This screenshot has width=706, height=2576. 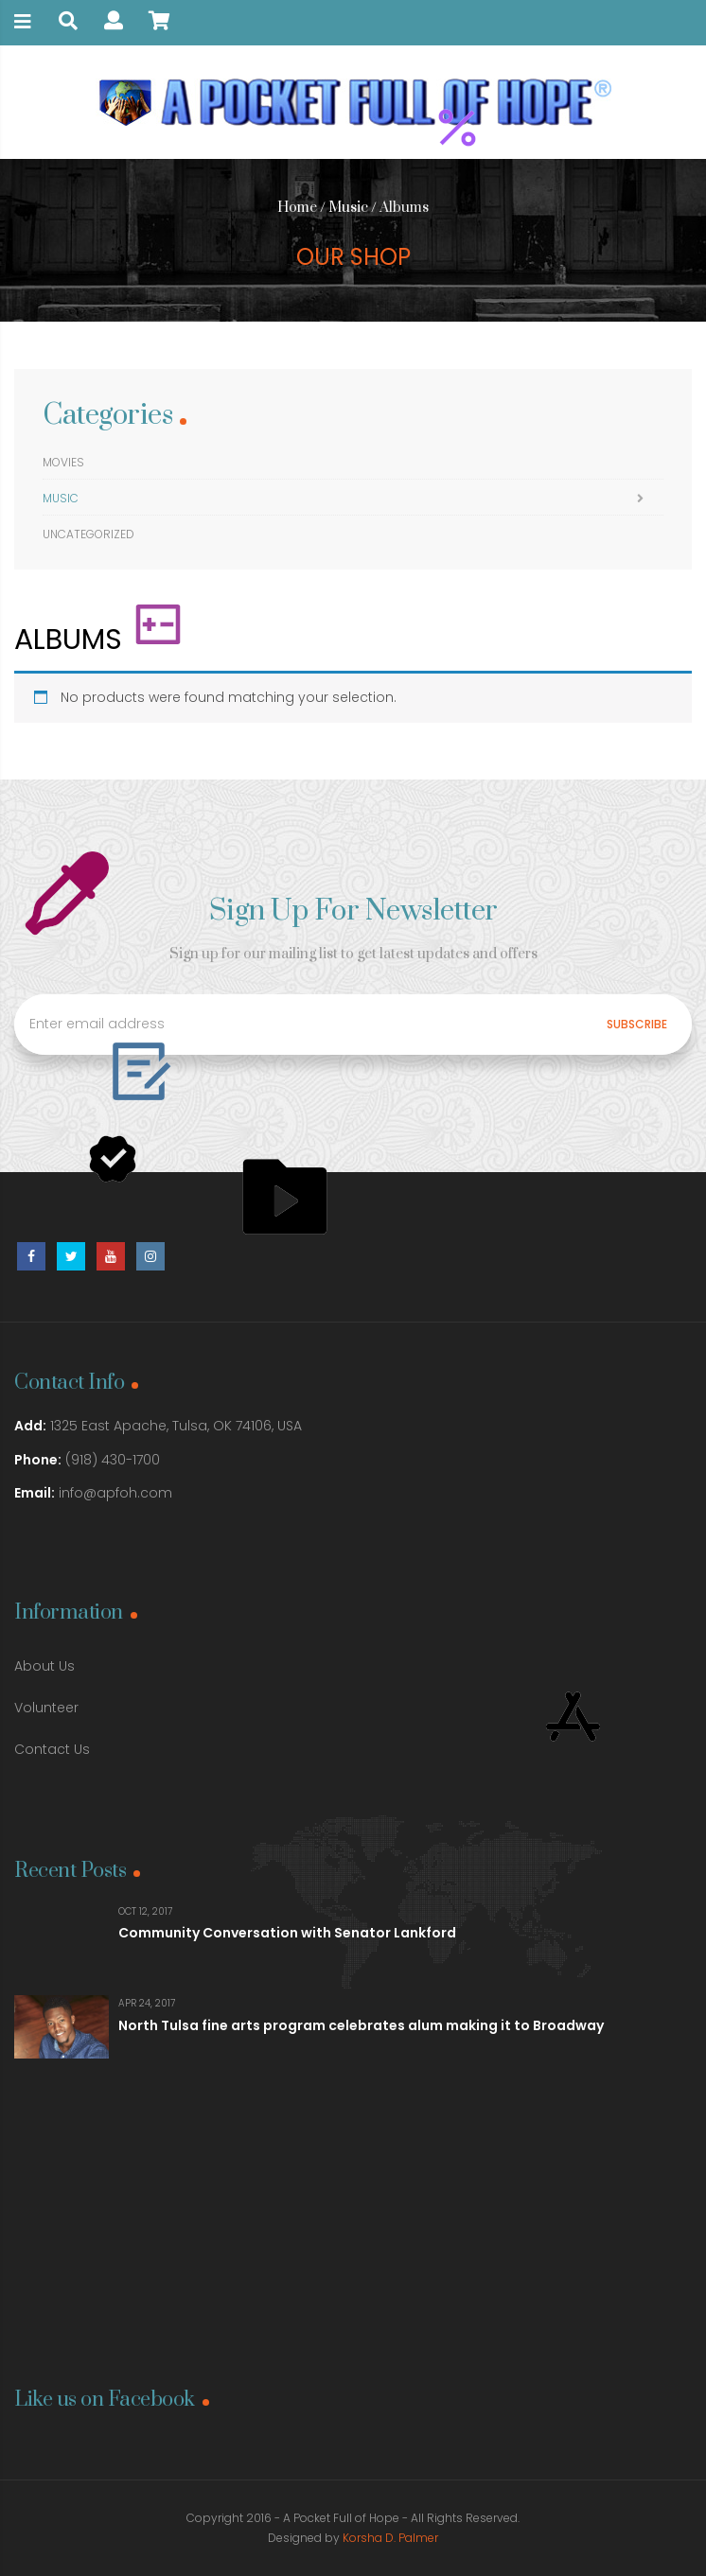 What do you see at coordinates (573, 1716) in the screenshot?
I see `open the App Store` at bounding box center [573, 1716].